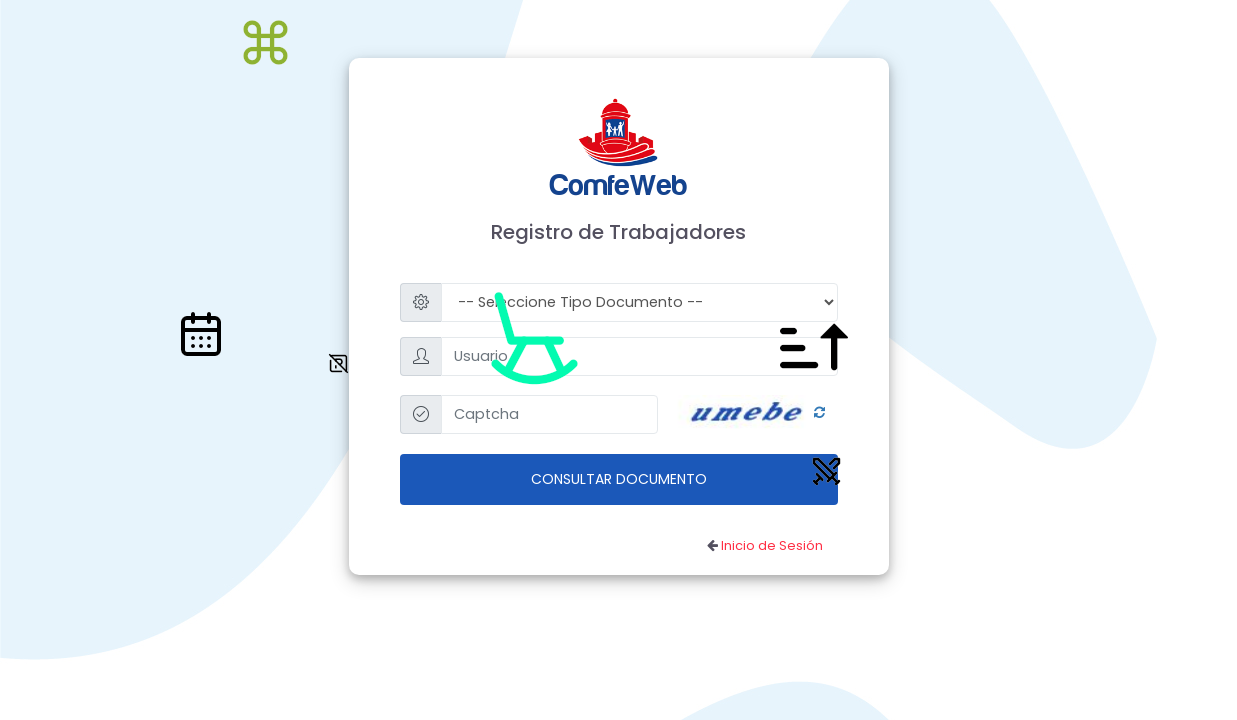 The height and width of the screenshot is (720, 1237). Describe the element at coordinates (826, 471) in the screenshot. I see `initiate battle or combat mode` at that location.